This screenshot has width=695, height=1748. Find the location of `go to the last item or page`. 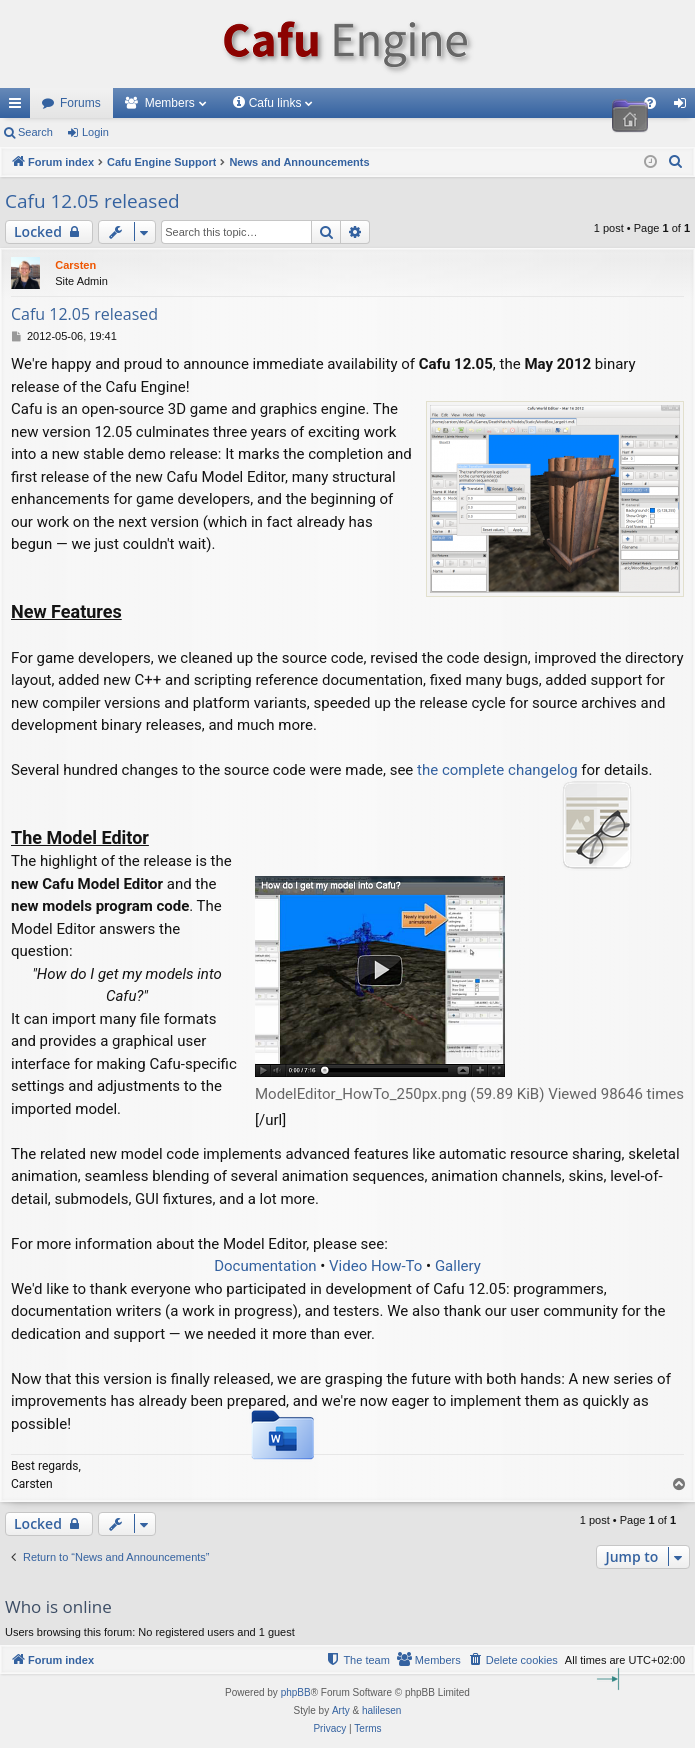

go to the last item or page is located at coordinates (608, 1679).